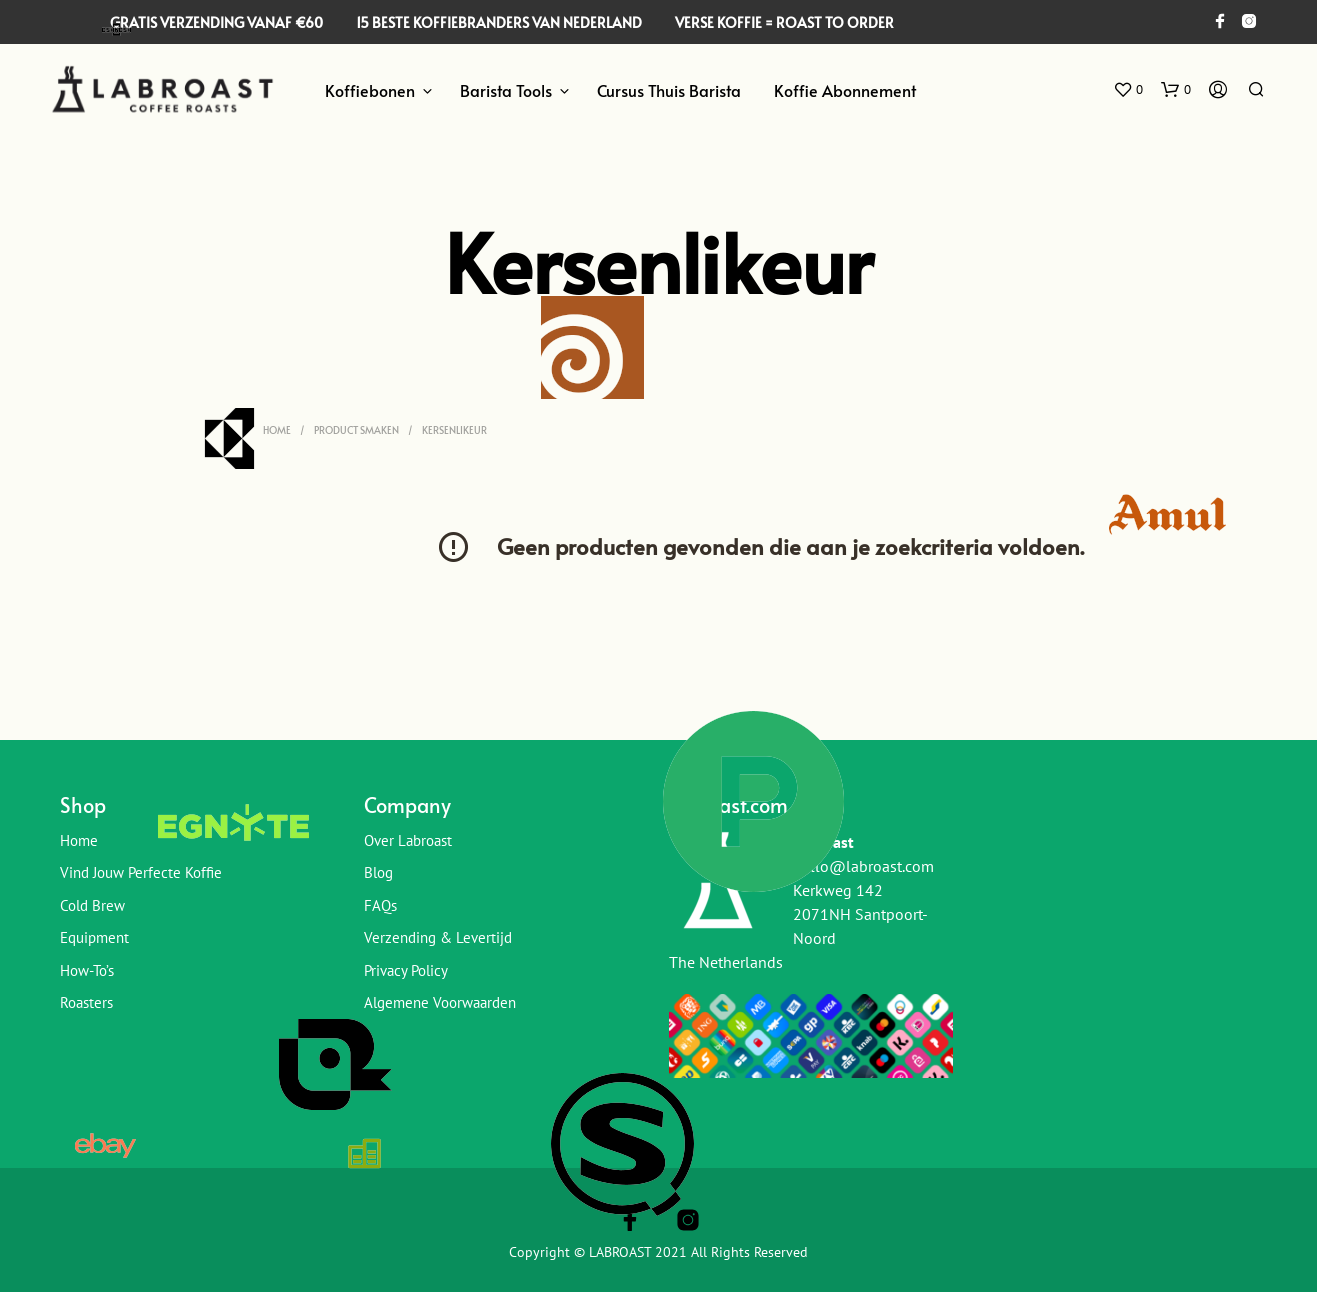 The height and width of the screenshot is (1292, 1317). What do you see at coordinates (592, 347) in the screenshot?
I see `open Houdini 3D animation software` at bounding box center [592, 347].